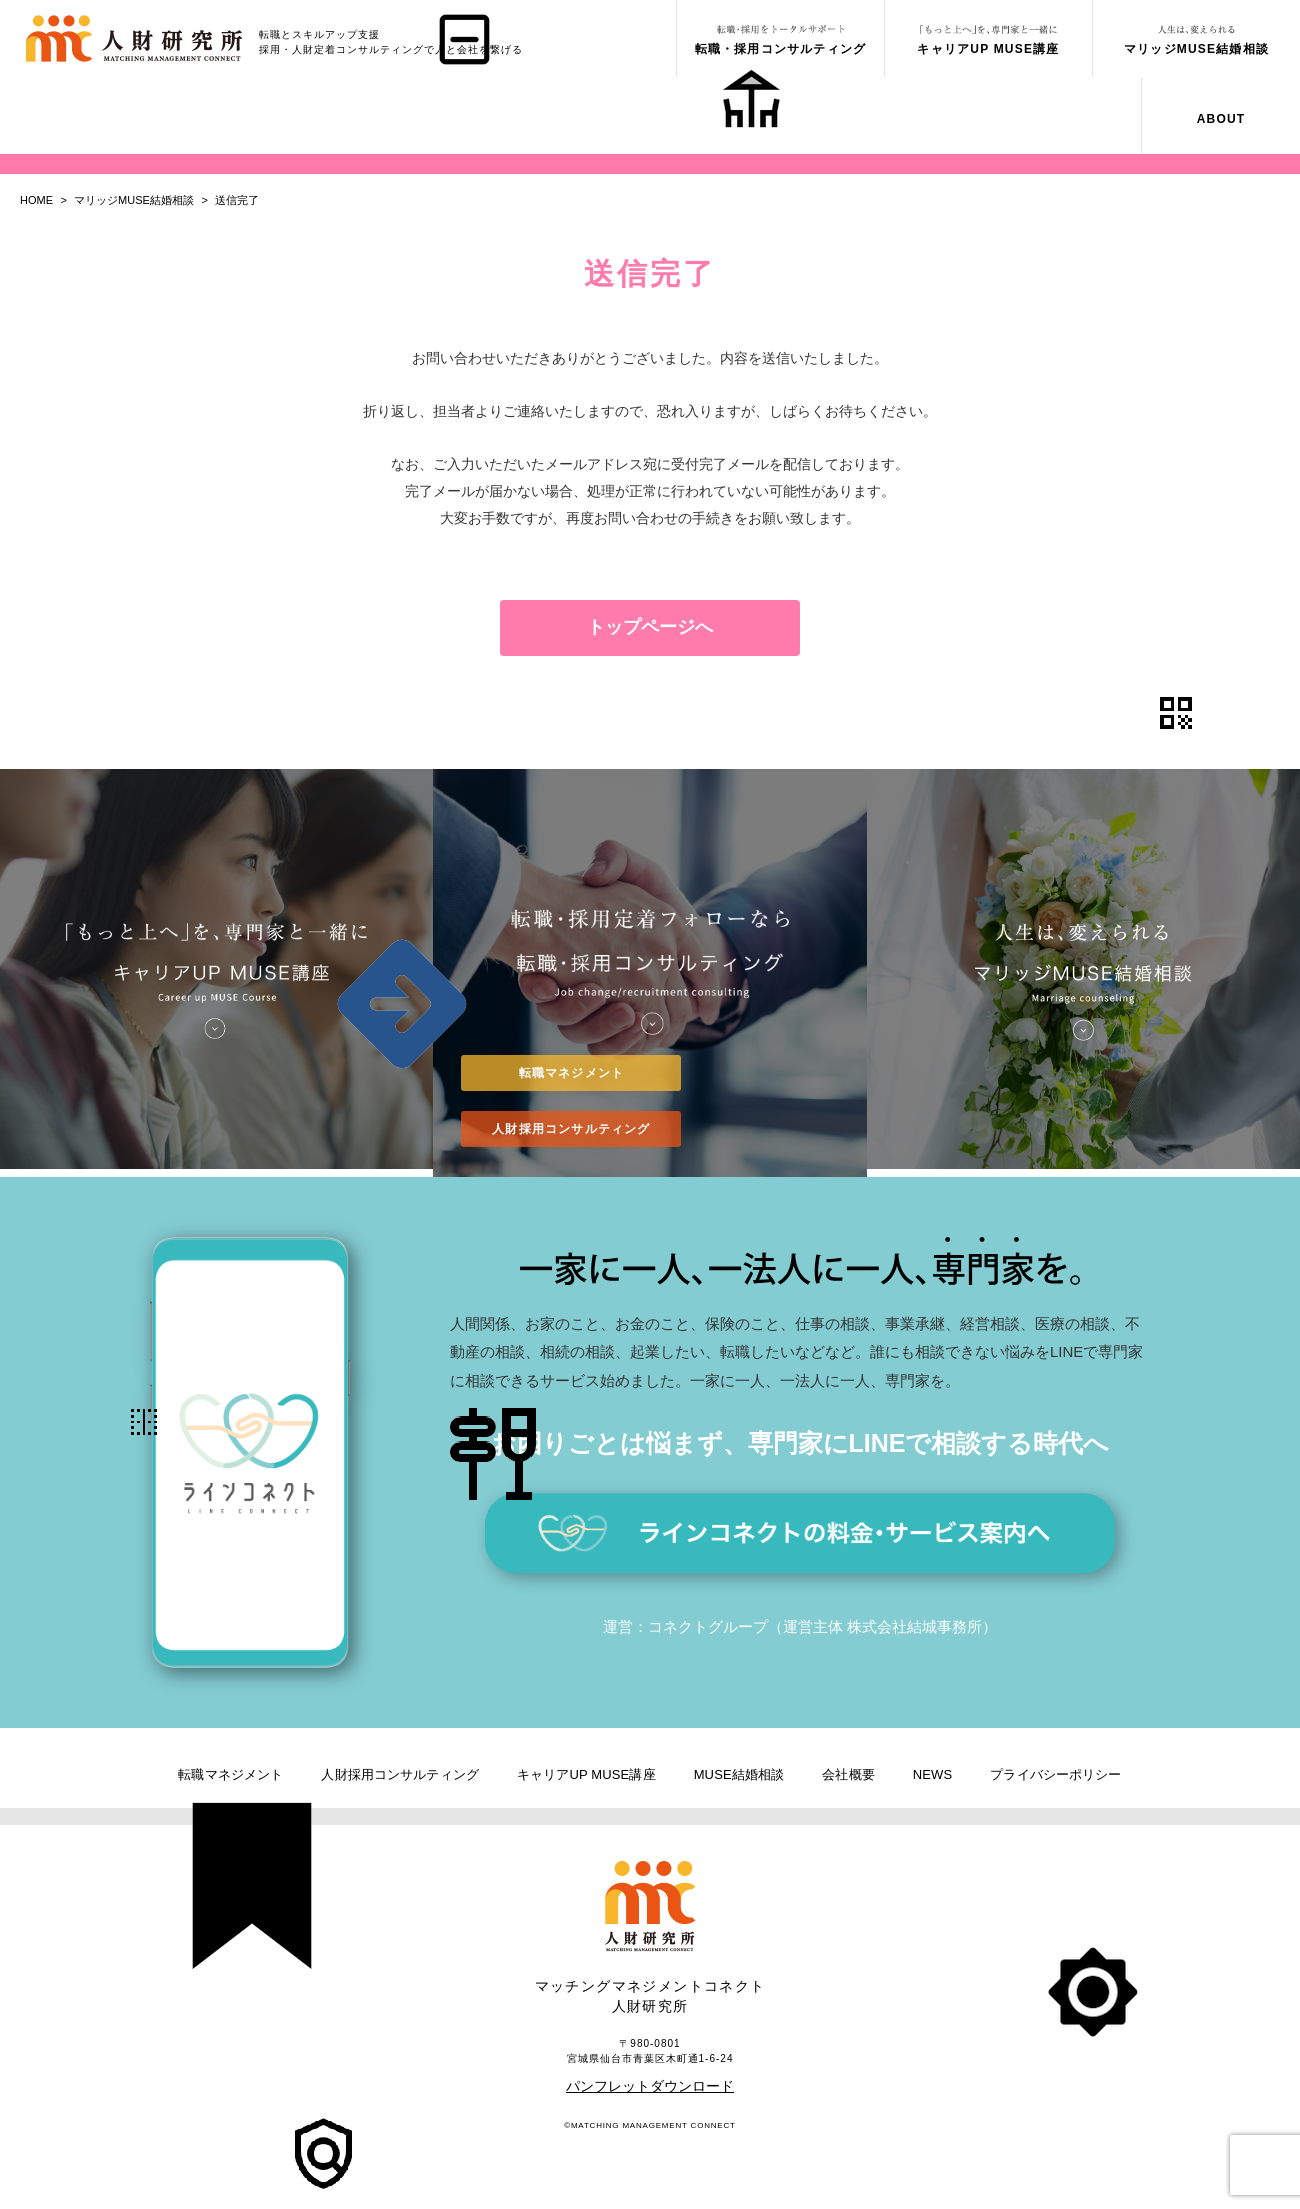  What do you see at coordinates (252, 1886) in the screenshot?
I see `save this item for later` at bounding box center [252, 1886].